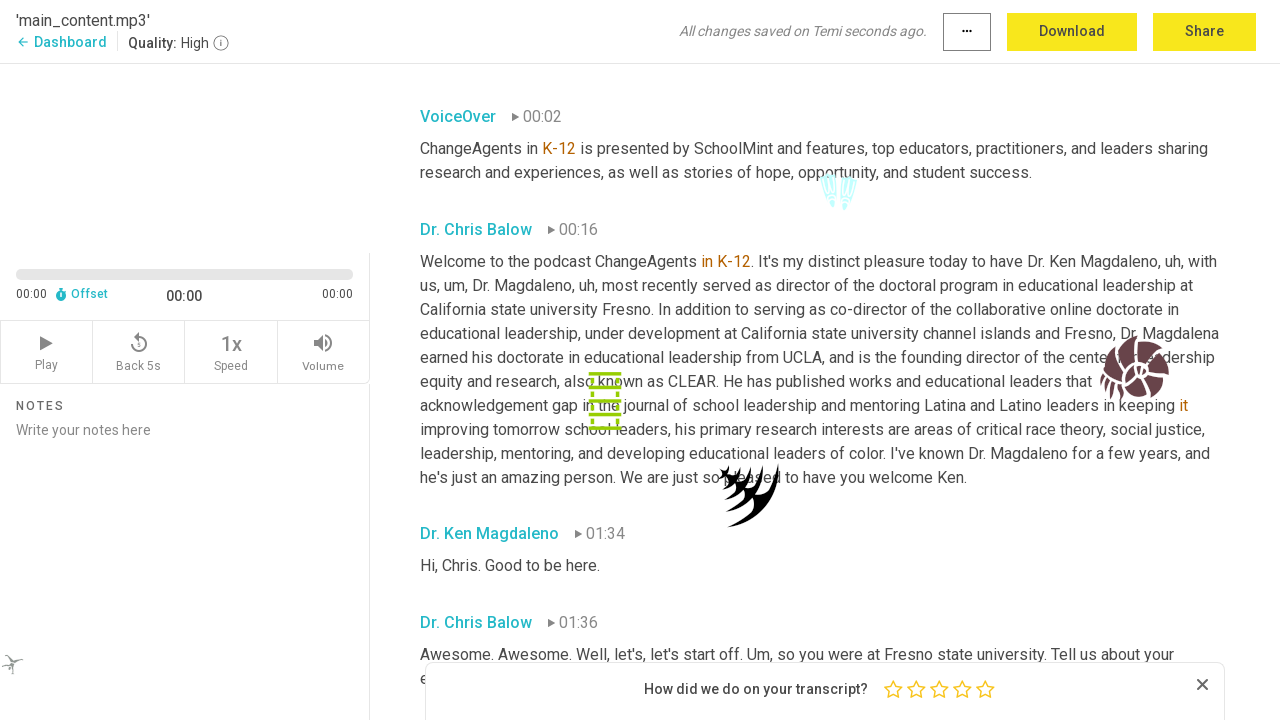 The width and height of the screenshot is (1280, 720). What do you see at coordinates (605, 401) in the screenshot?
I see `access ladder or climbing tools in game` at bounding box center [605, 401].